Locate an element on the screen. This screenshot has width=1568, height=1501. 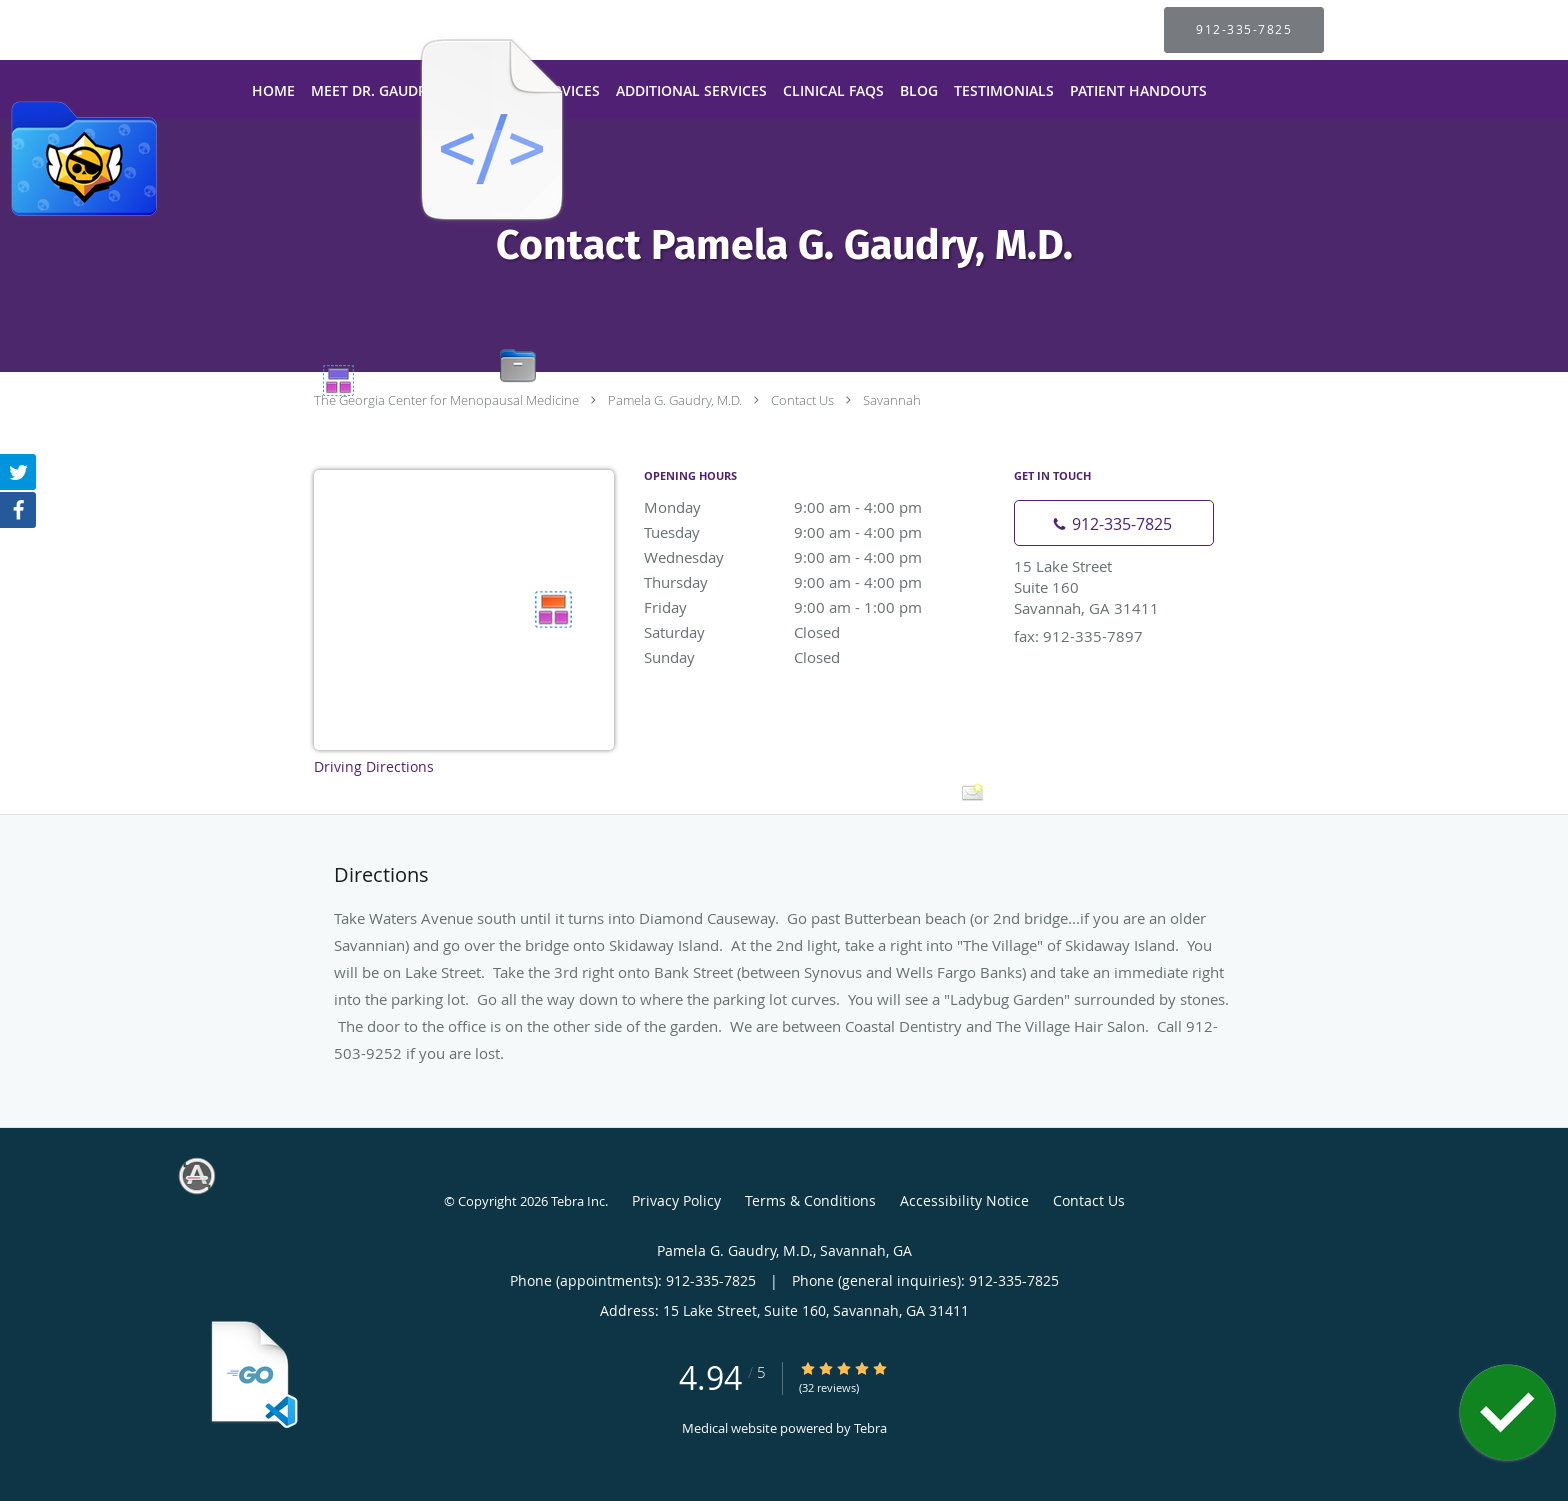
select all items in the current view is located at coordinates (553, 609).